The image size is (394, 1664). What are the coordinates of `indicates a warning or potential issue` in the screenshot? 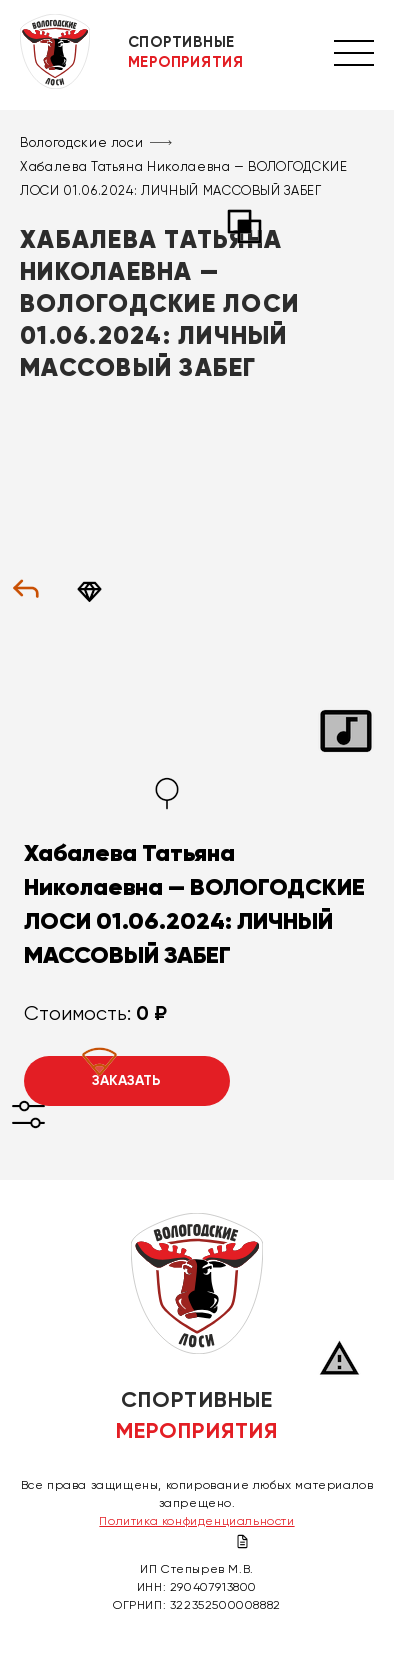 It's located at (339, 1358).